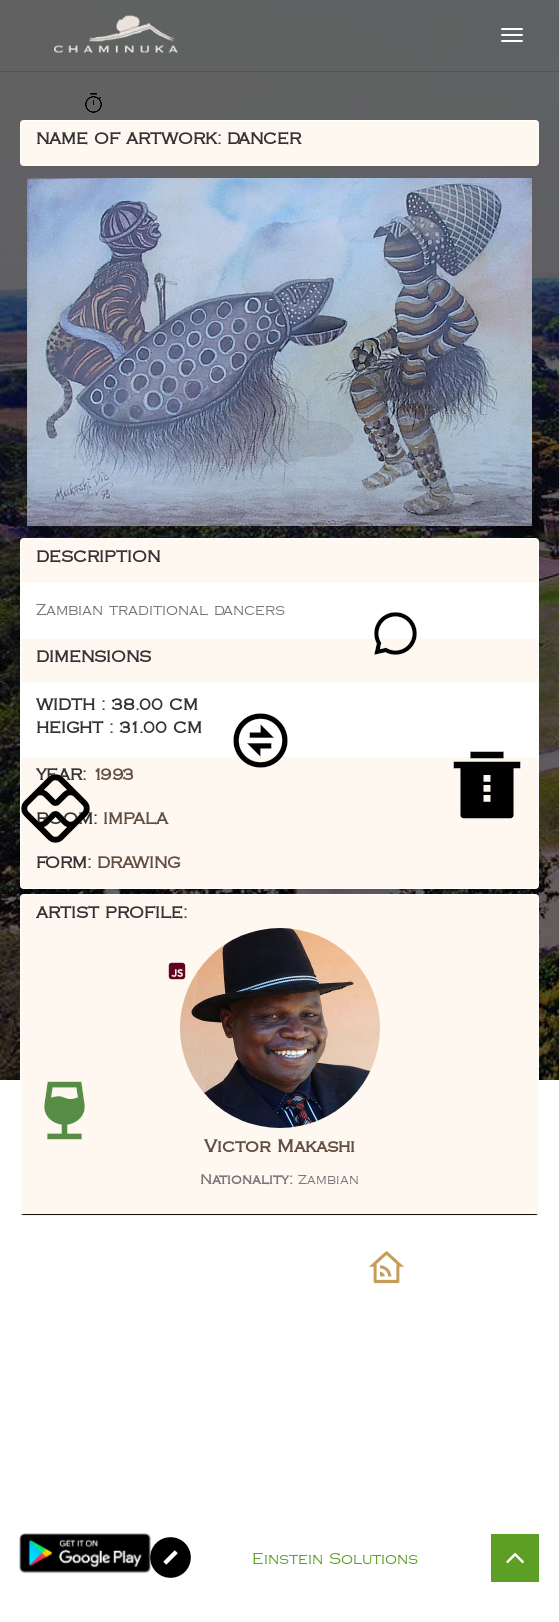  Describe the element at coordinates (177, 971) in the screenshot. I see `javascript programming language logo` at that location.